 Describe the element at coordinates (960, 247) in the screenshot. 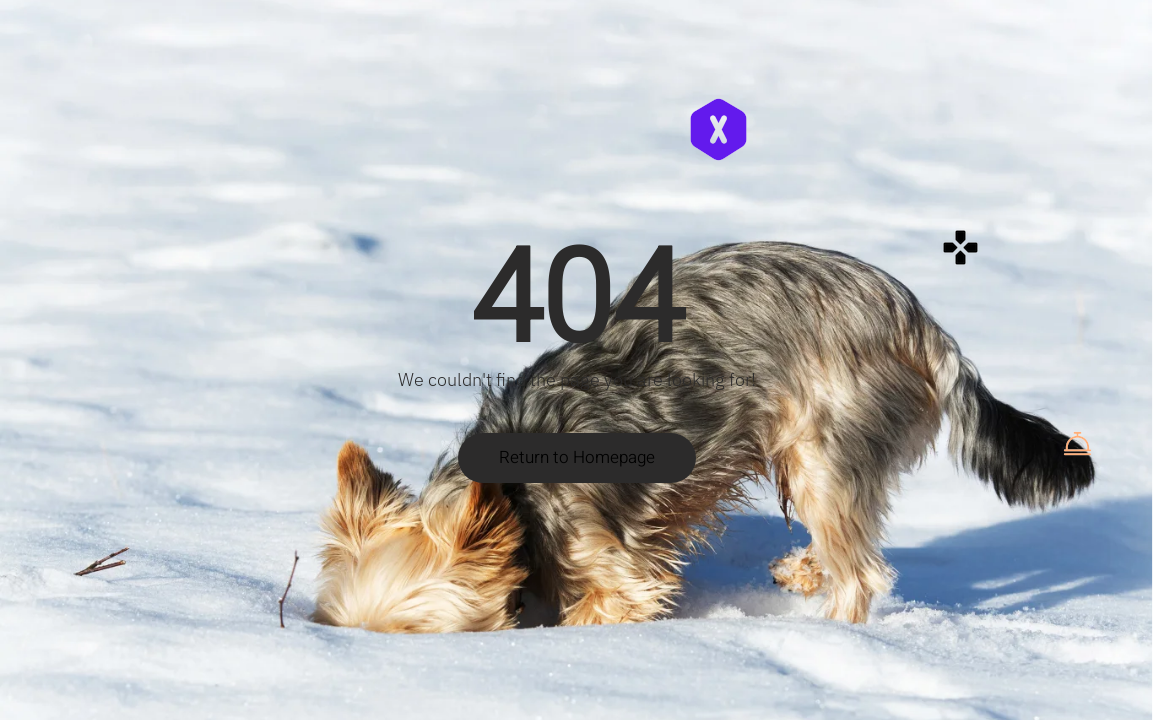

I see `access games or gaming section` at that location.